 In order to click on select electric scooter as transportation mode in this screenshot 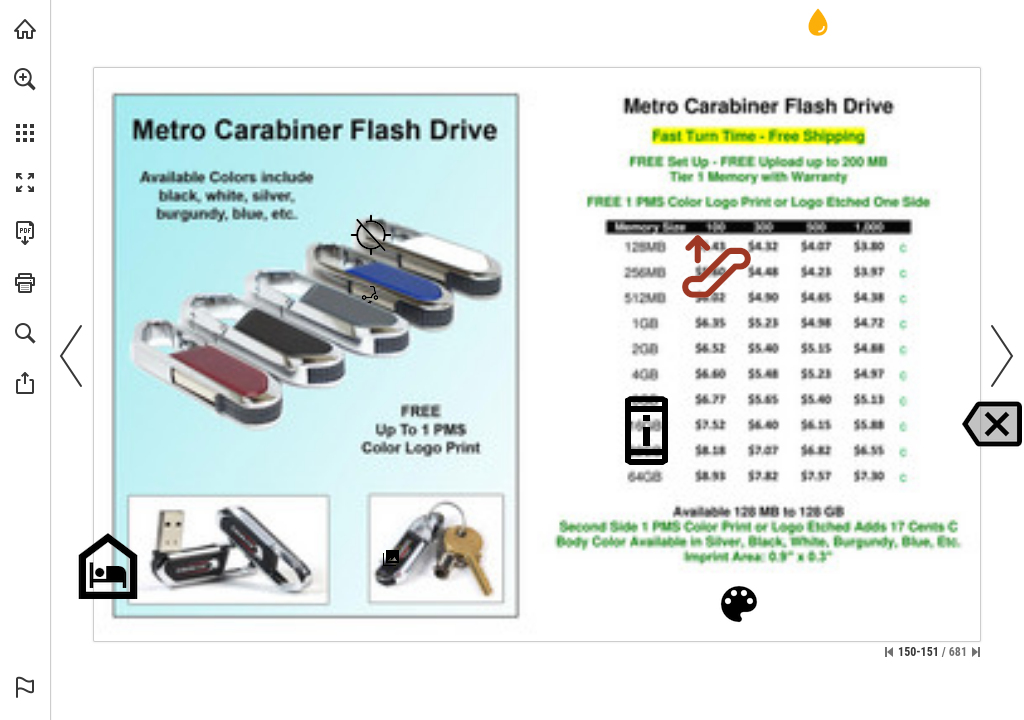, I will do `click(370, 295)`.